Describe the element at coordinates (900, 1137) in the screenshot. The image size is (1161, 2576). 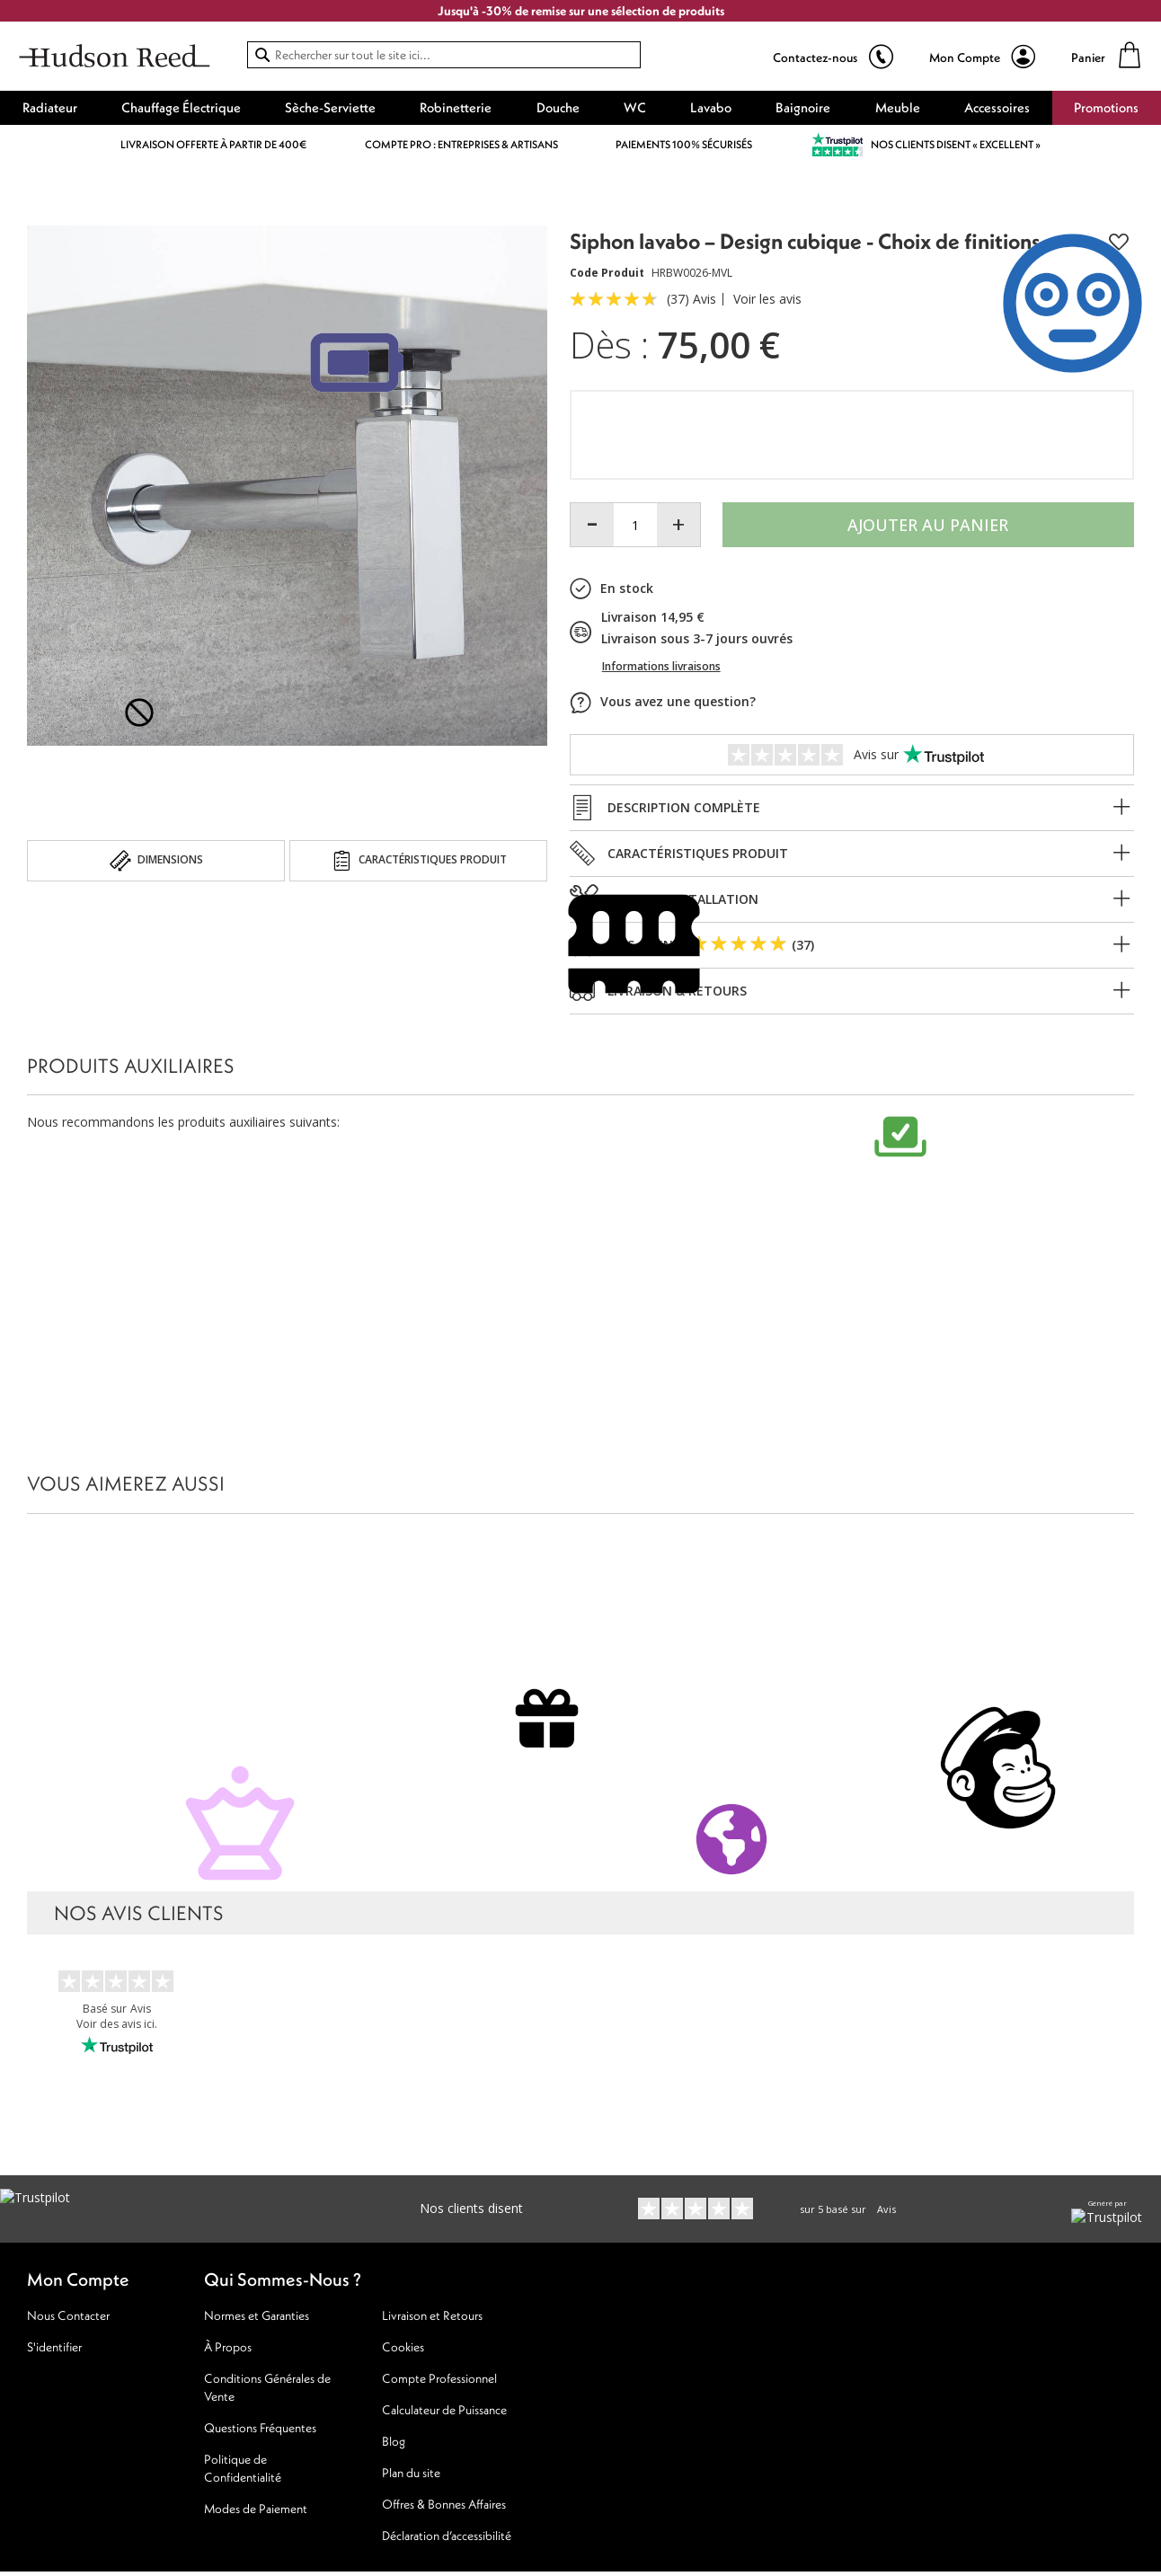
I see `cast a vote or submit approval` at that location.